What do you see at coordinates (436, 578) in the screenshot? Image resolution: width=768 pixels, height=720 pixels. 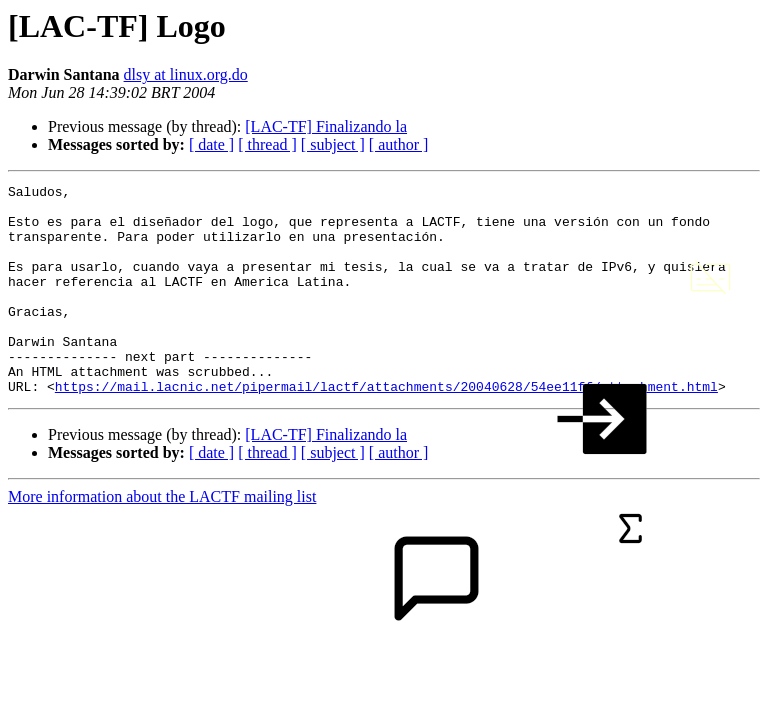 I see `open messaging or chat` at bounding box center [436, 578].